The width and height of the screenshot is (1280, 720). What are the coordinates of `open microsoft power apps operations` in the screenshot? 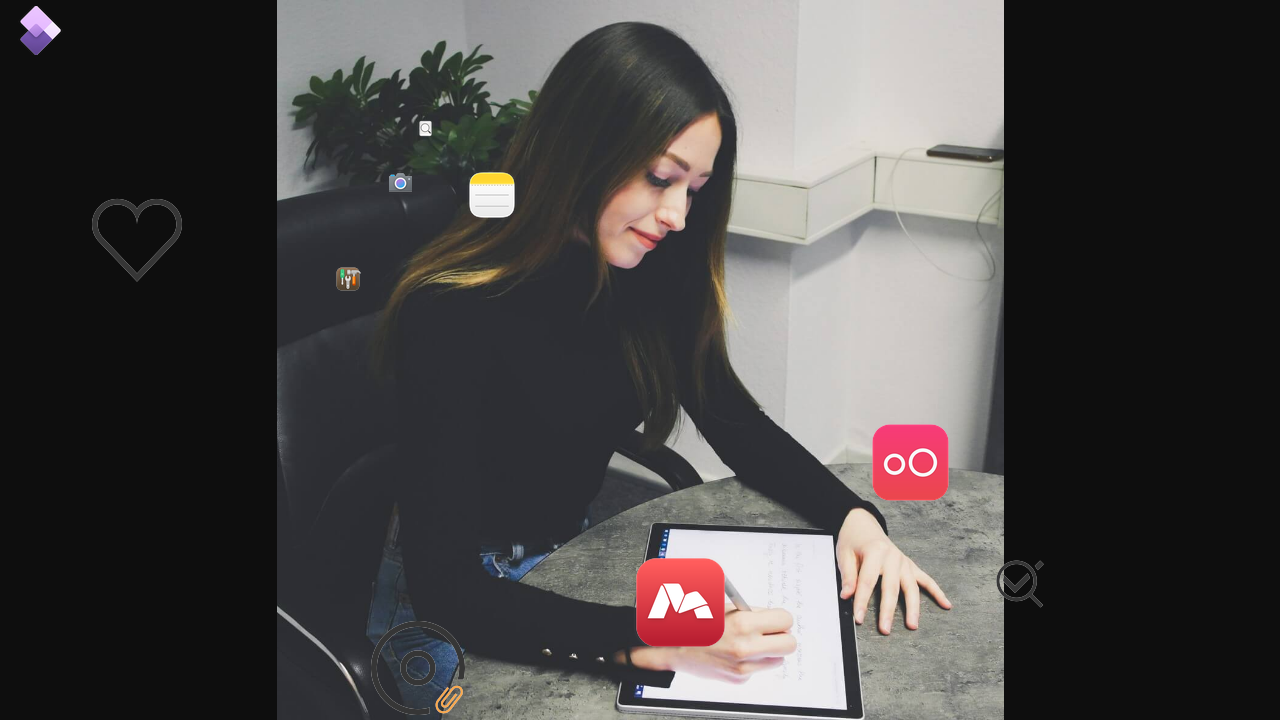 It's located at (39, 30).